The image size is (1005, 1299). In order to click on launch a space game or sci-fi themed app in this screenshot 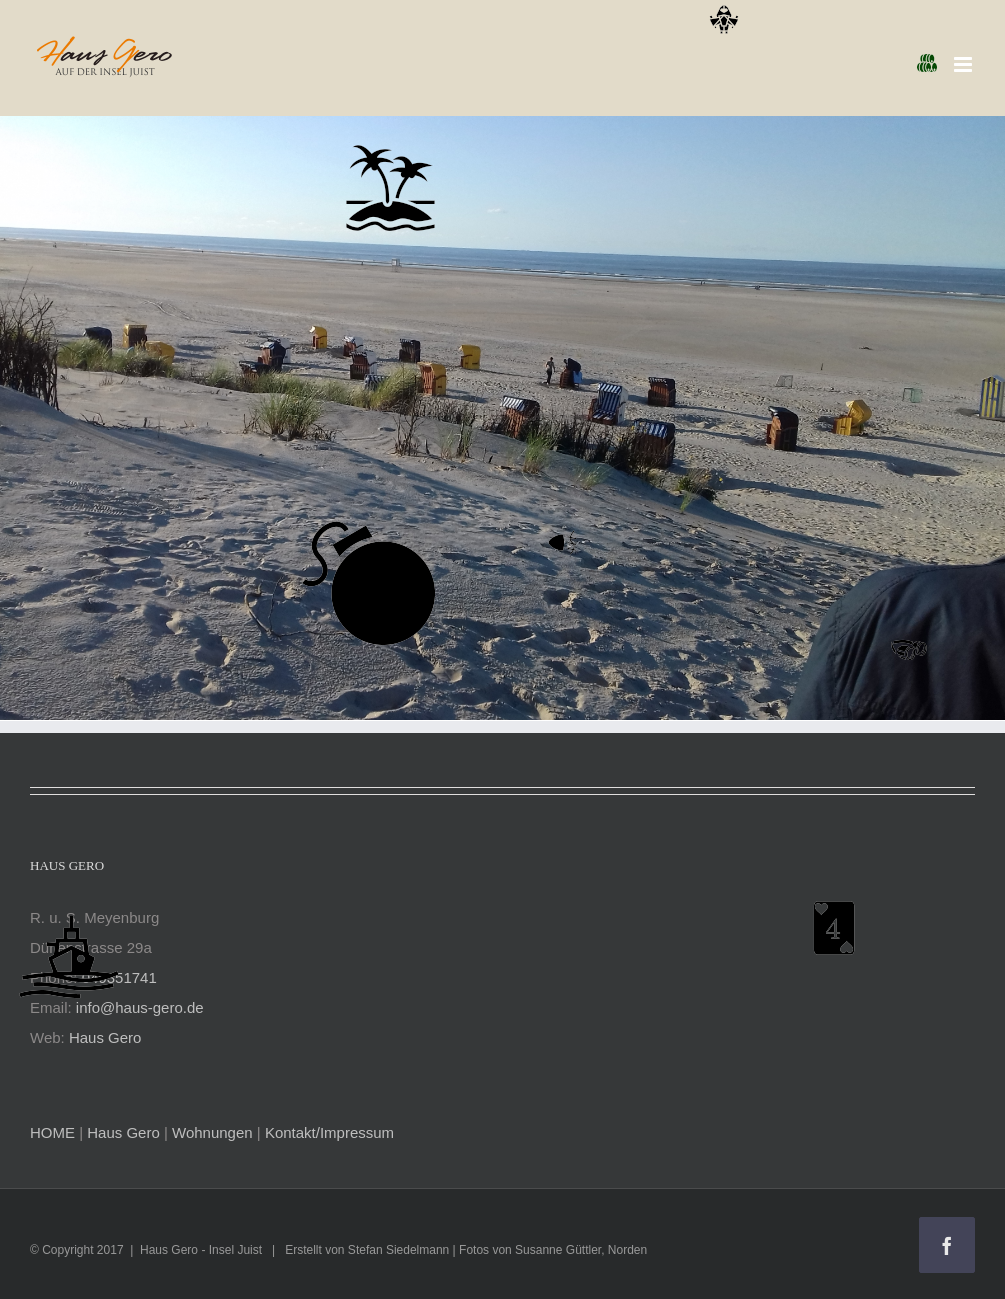, I will do `click(724, 19)`.